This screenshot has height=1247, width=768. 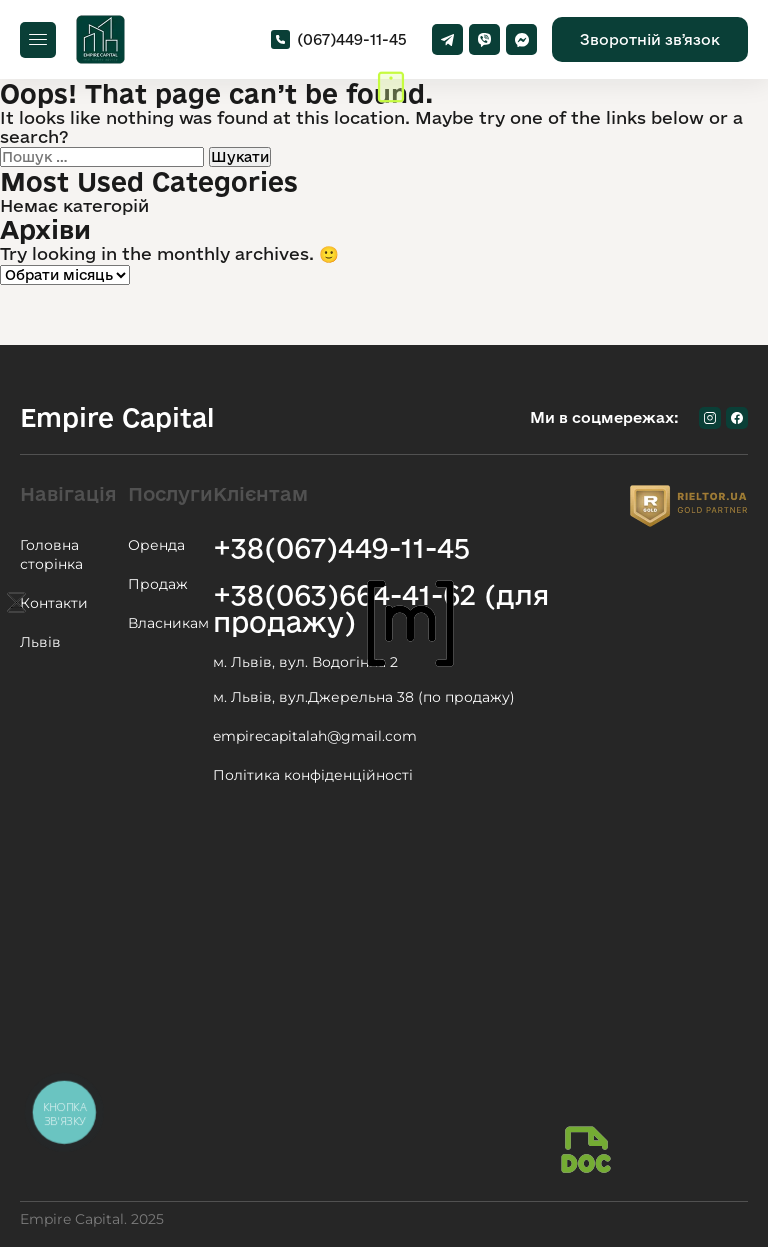 What do you see at coordinates (586, 1151) in the screenshot?
I see `open or view a document file` at bounding box center [586, 1151].